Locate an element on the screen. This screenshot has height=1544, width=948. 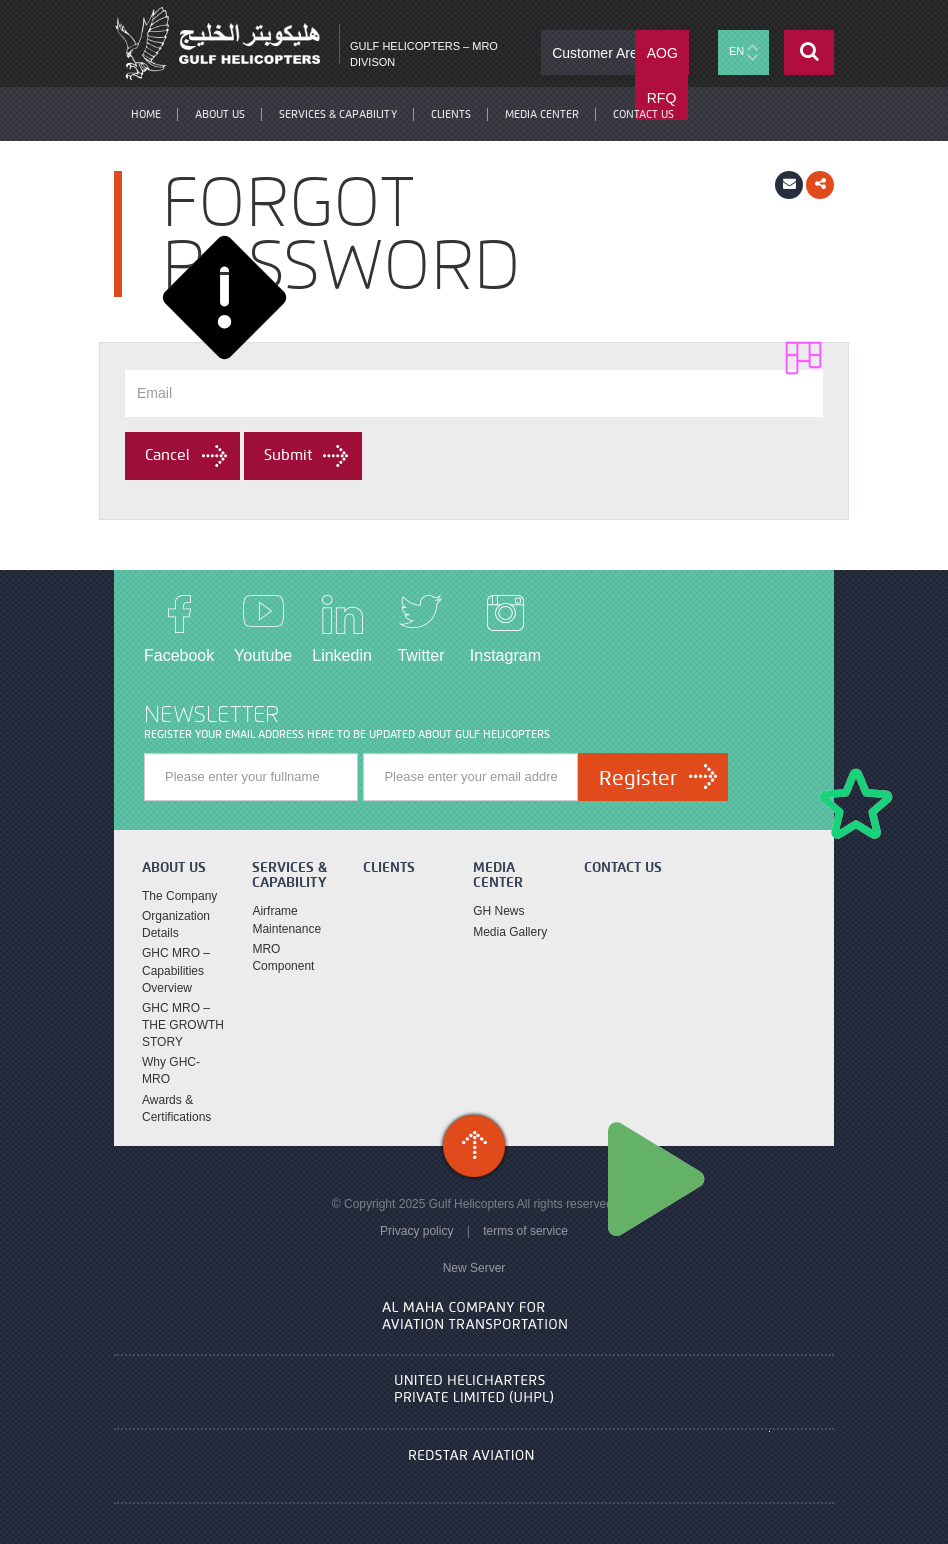
start or resume media playback is located at coordinates (643, 1179).